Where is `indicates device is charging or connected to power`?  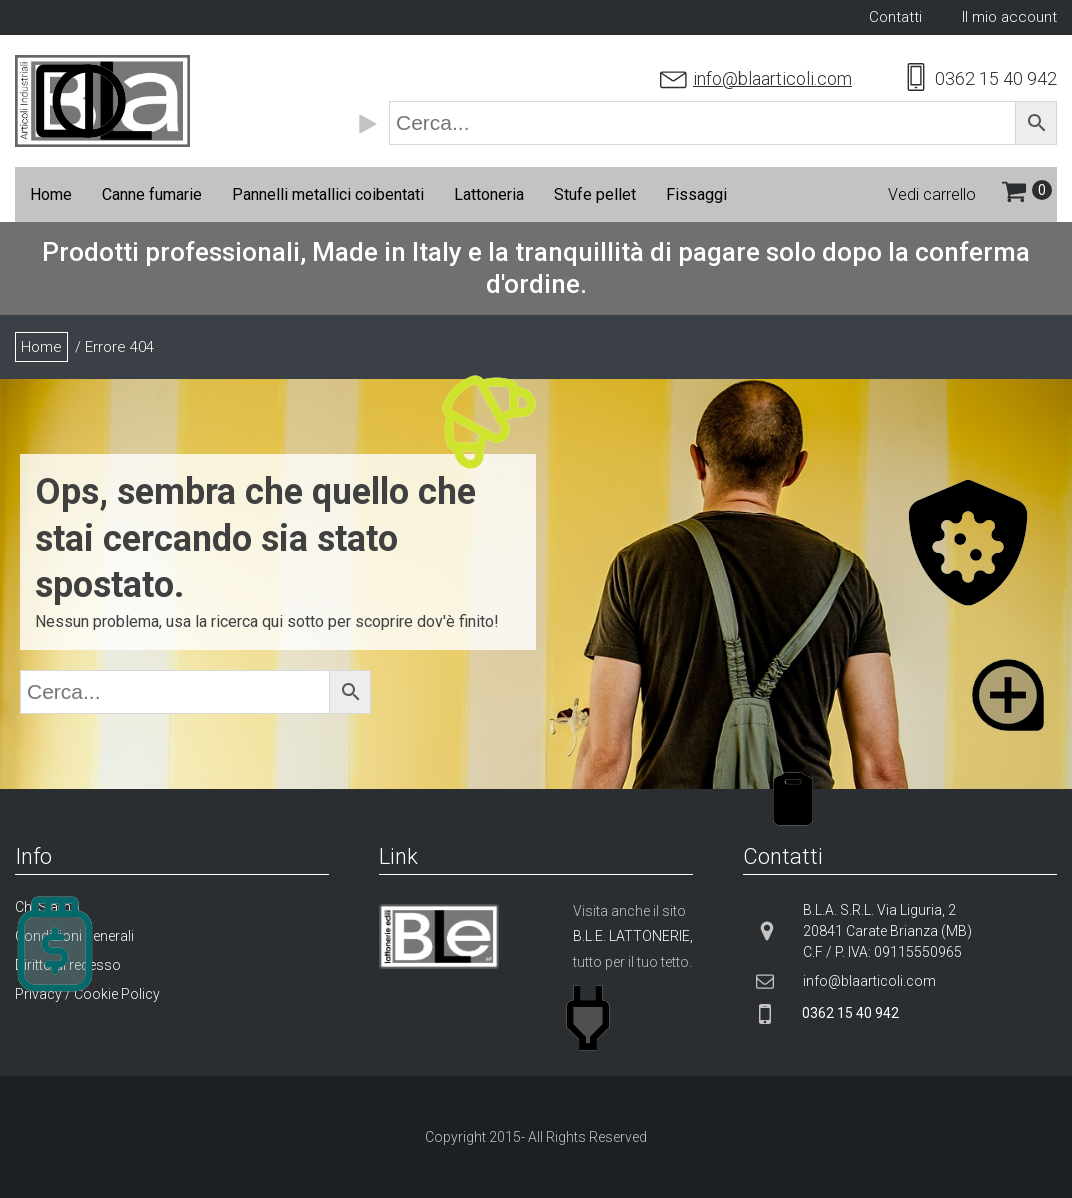
indicates device is charging or connected to power is located at coordinates (588, 1018).